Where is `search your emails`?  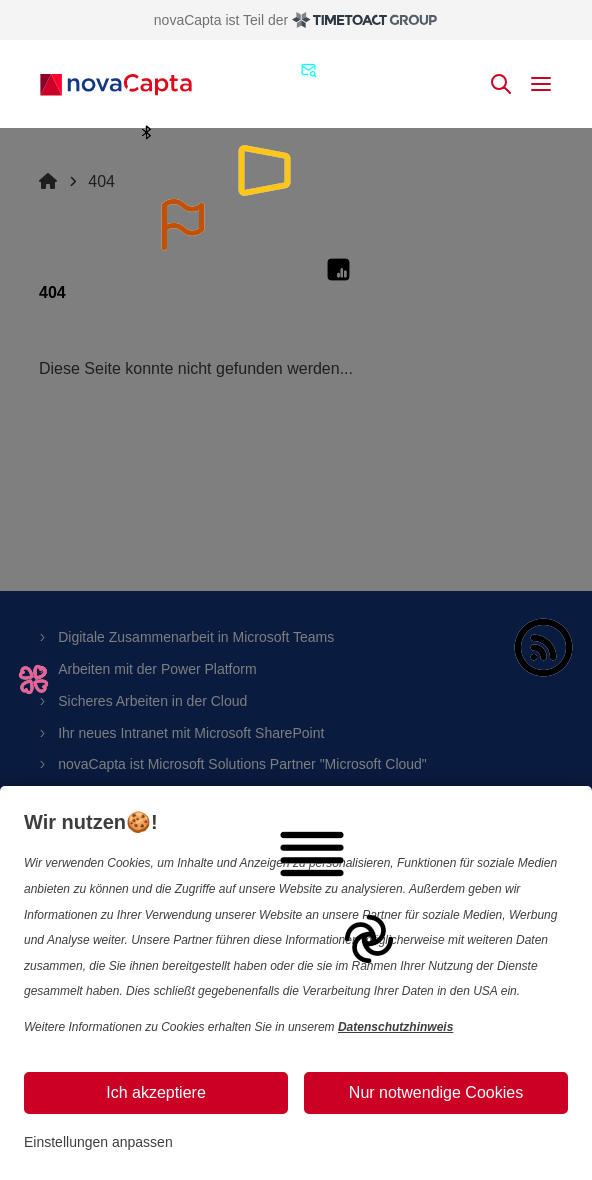
search your emails is located at coordinates (308, 69).